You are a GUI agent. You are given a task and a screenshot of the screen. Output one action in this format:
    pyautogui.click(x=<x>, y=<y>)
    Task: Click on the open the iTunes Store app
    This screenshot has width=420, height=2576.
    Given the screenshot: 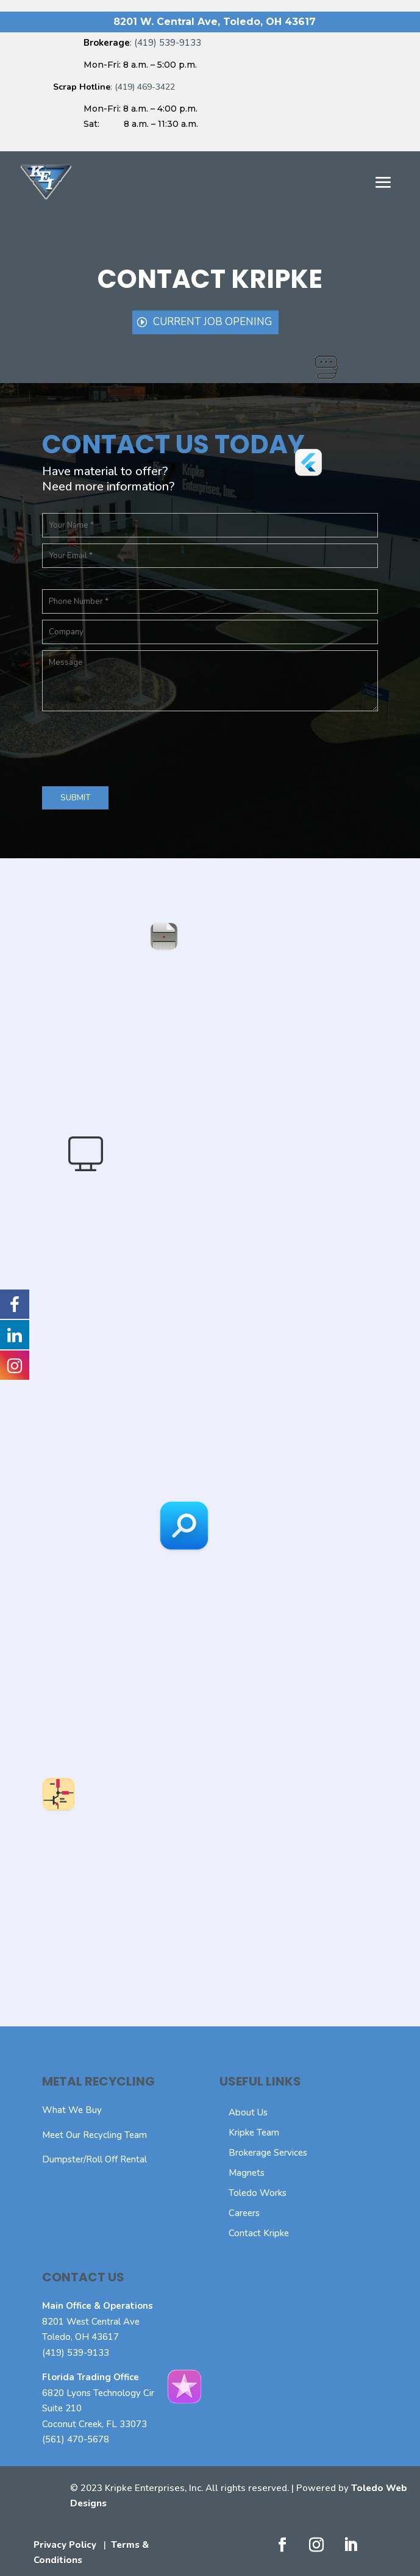 What is the action you would take?
    pyautogui.click(x=184, y=2386)
    